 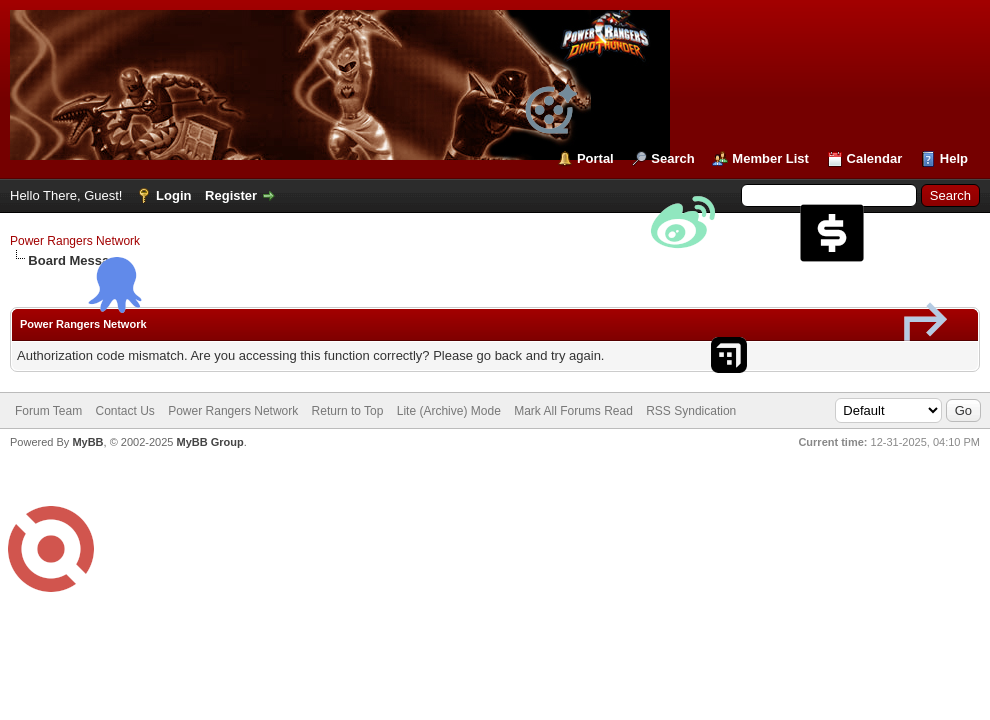 What do you see at coordinates (832, 233) in the screenshot?
I see `access financial or payment settings` at bounding box center [832, 233].